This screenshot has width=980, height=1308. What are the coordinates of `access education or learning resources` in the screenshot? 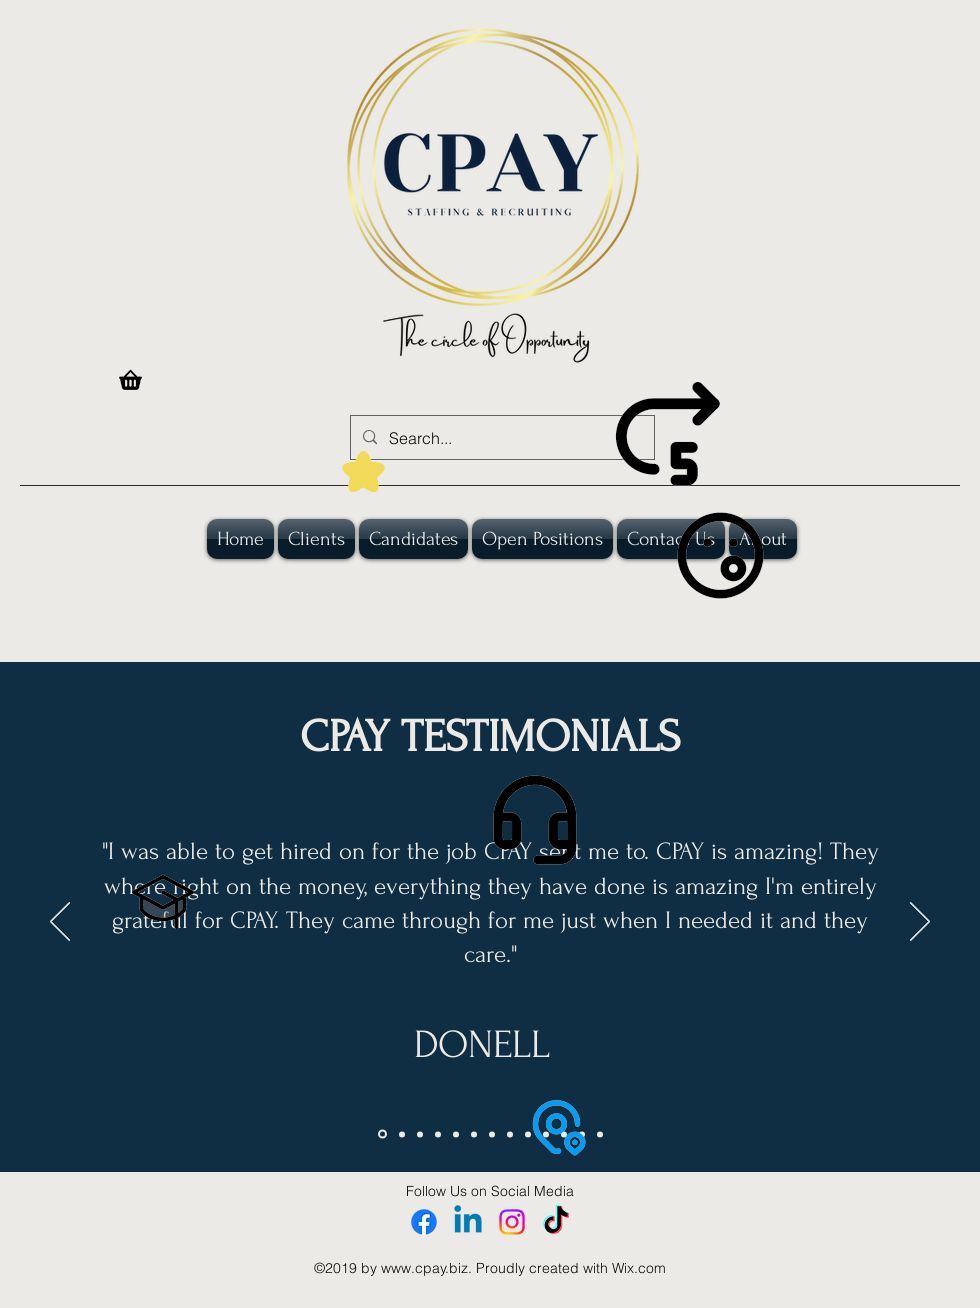 It's located at (163, 900).